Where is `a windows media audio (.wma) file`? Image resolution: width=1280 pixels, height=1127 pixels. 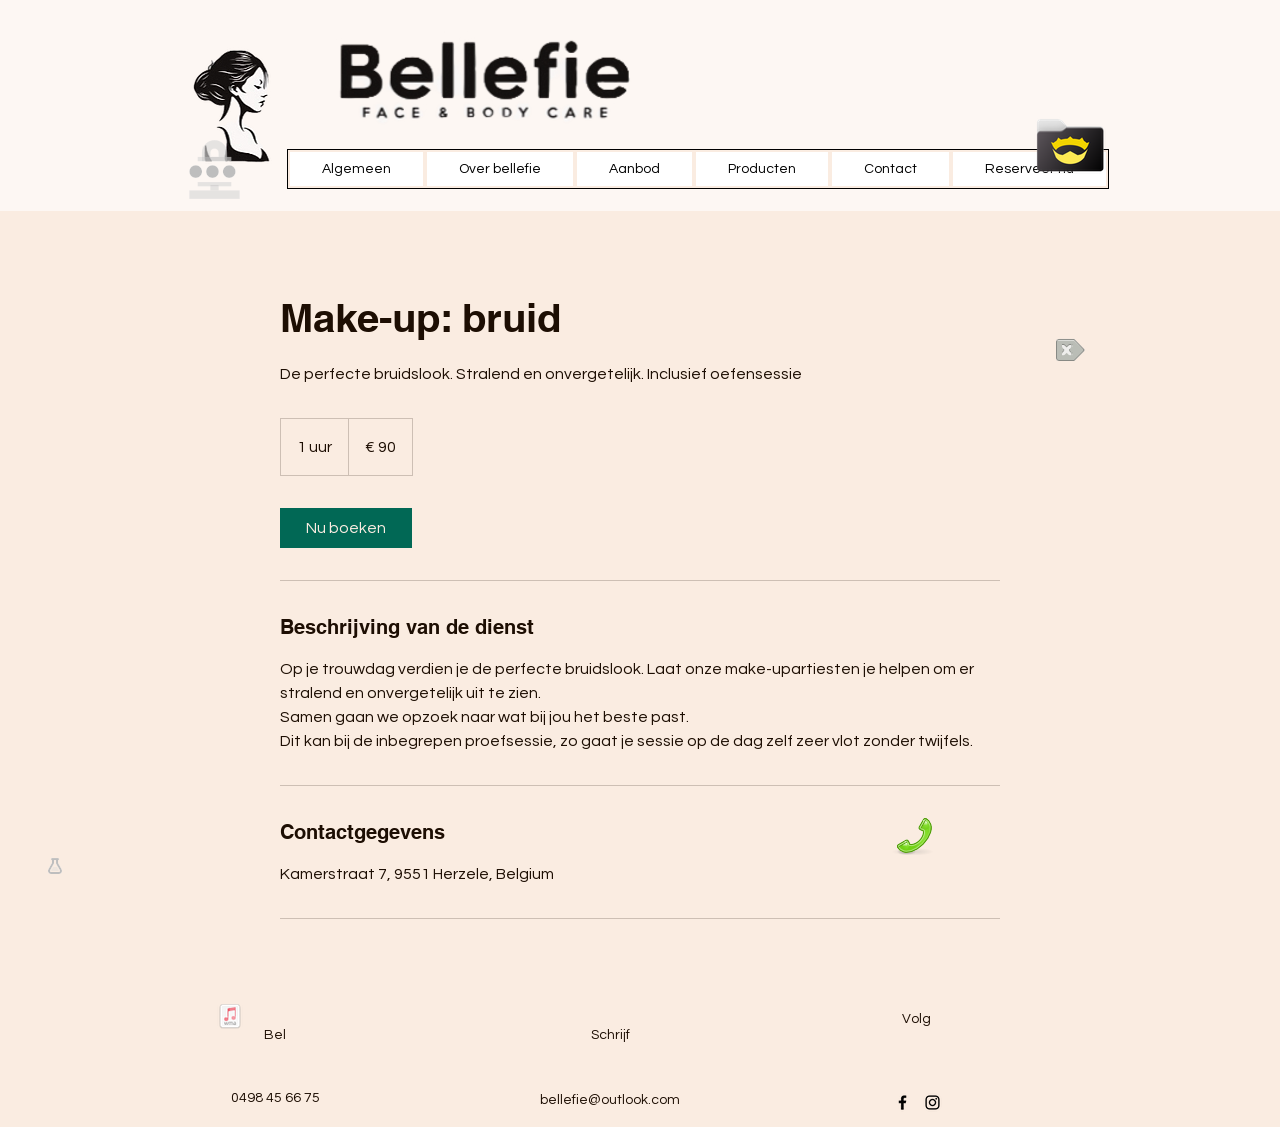
a windows media audio (.wma) file is located at coordinates (230, 1016).